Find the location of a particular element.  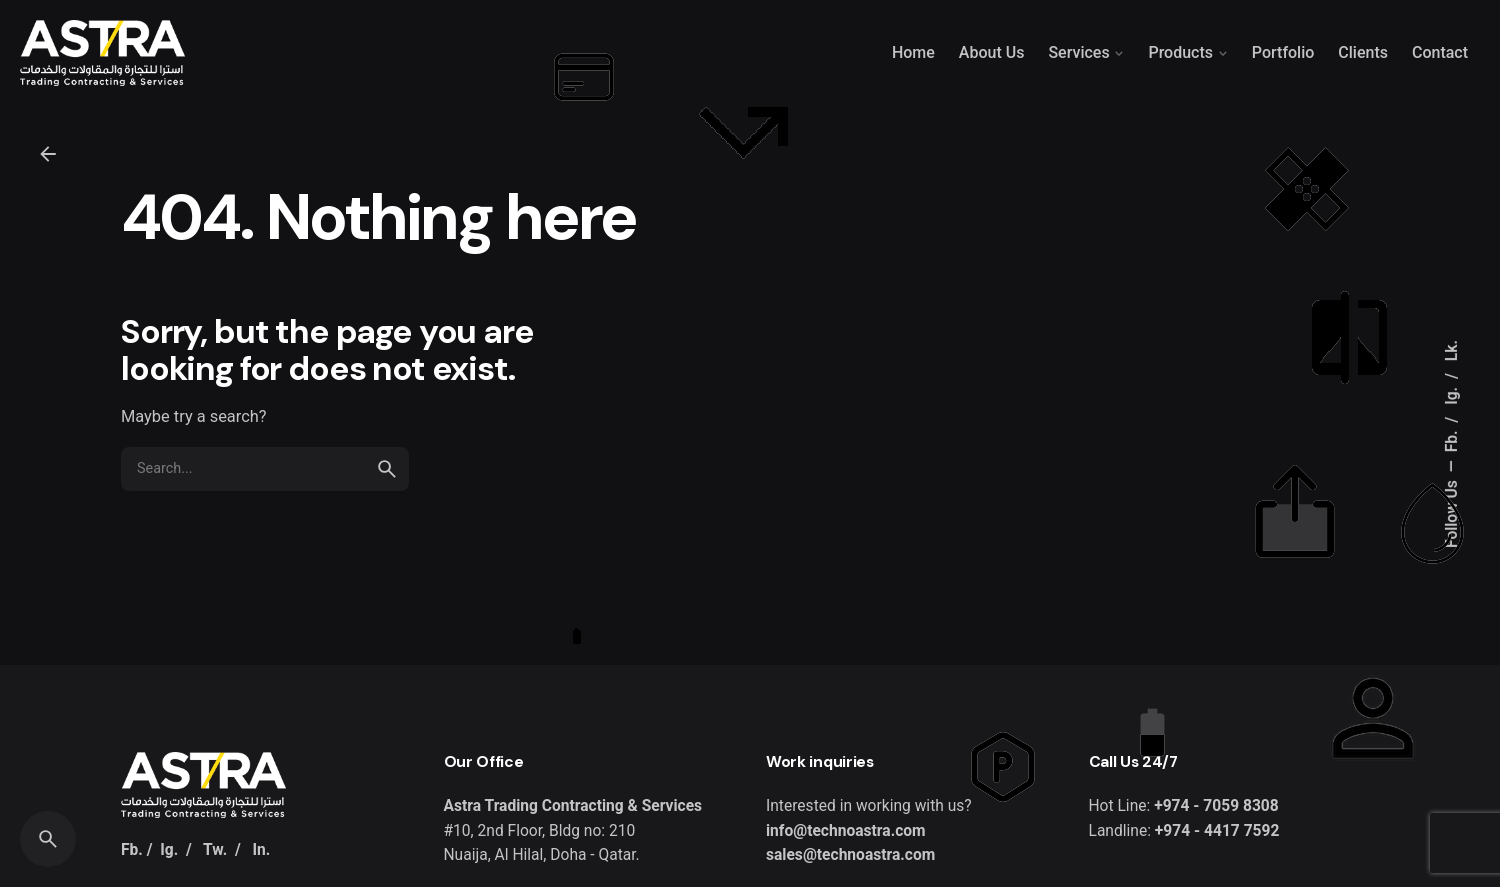

indicates an outgoing call that wasn't answered is located at coordinates (743, 131).